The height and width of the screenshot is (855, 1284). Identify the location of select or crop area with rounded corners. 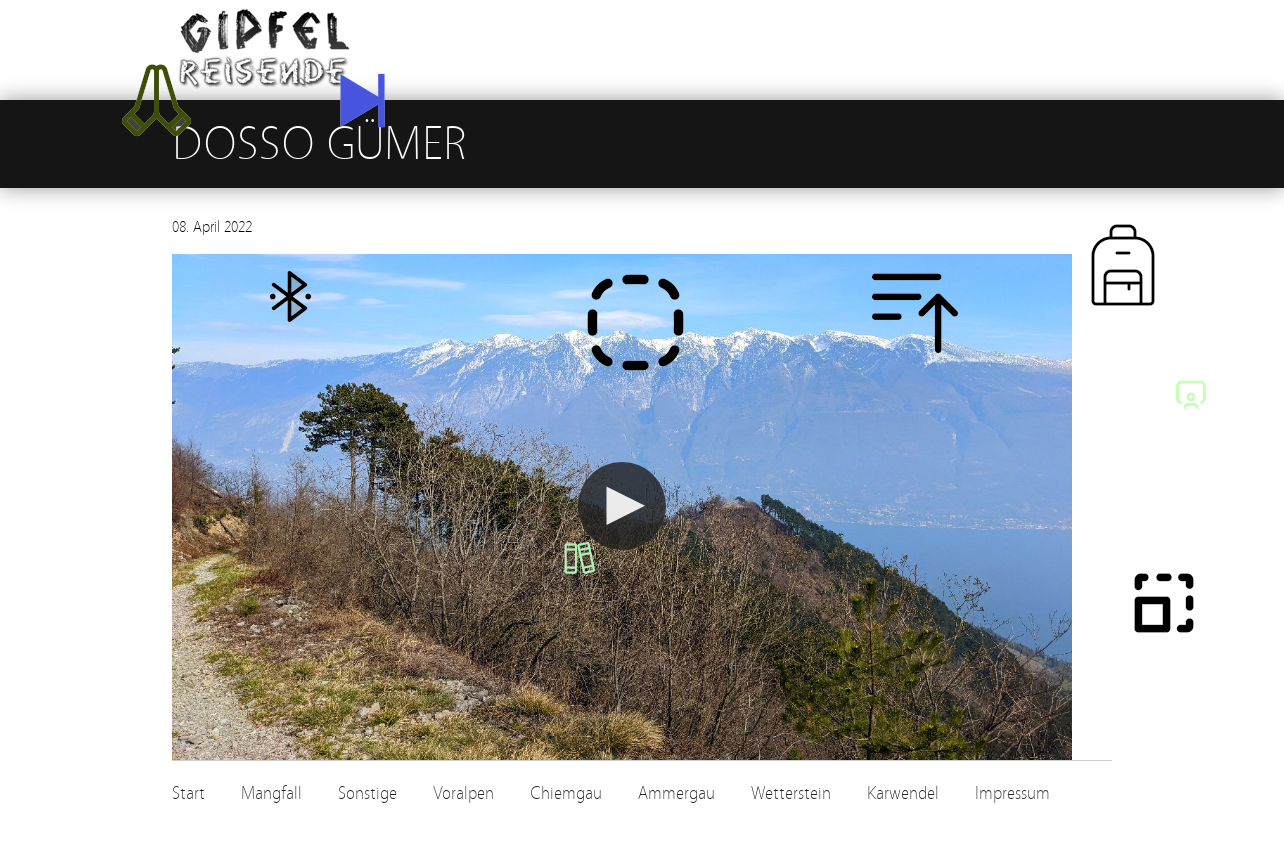
(635, 322).